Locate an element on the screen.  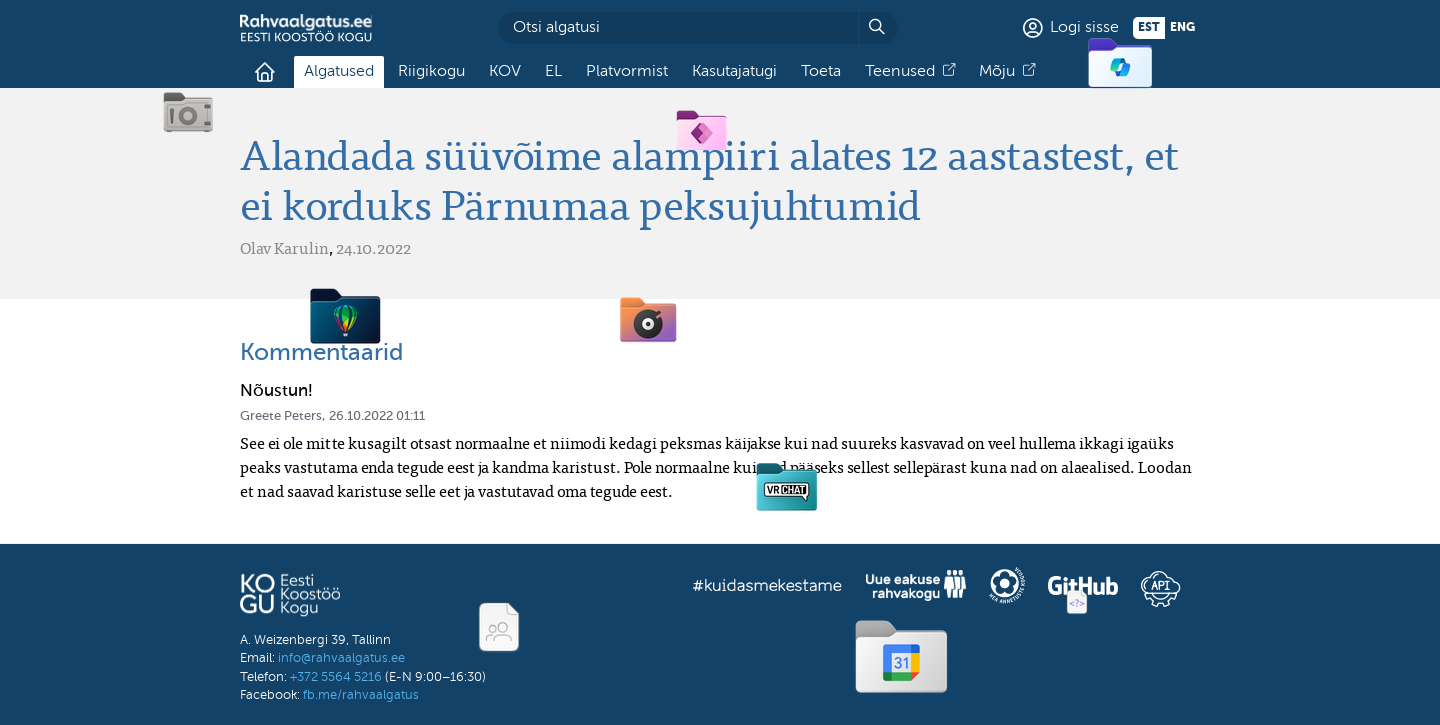
open vrchat files folder is located at coordinates (786, 488).